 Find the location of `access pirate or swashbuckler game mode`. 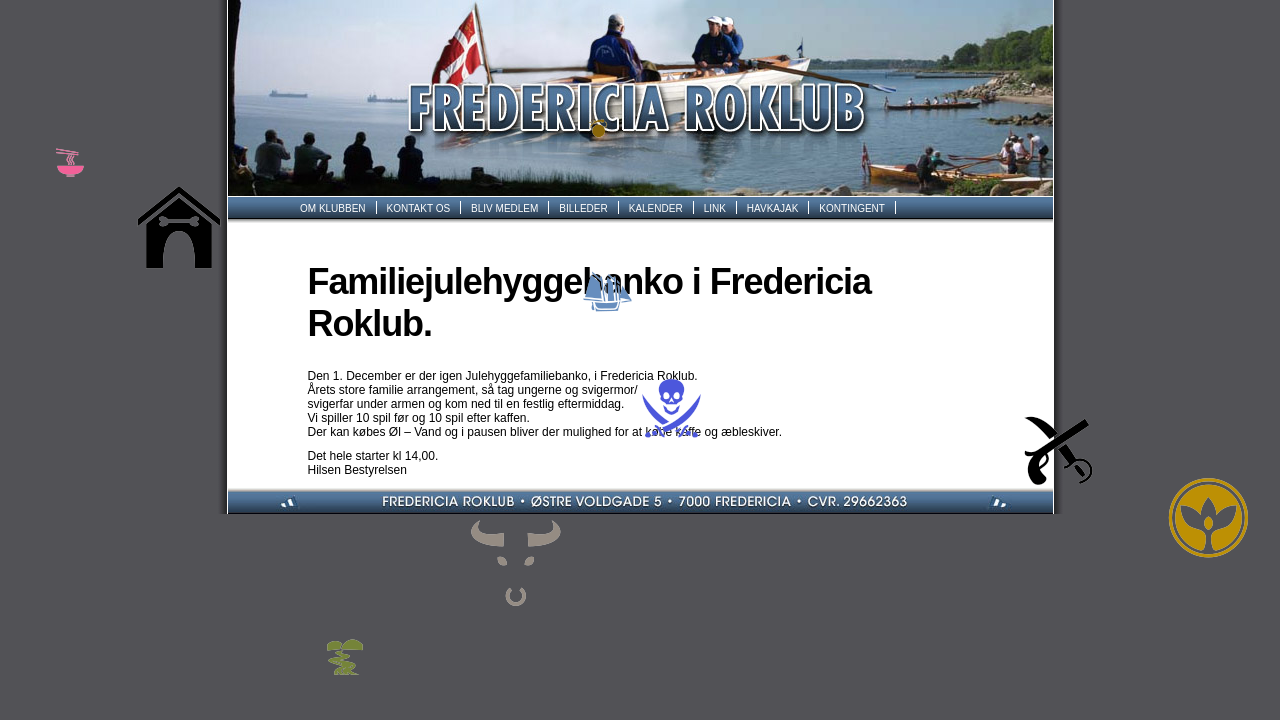

access pirate or swashbuckler game mode is located at coordinates (1058, 450).